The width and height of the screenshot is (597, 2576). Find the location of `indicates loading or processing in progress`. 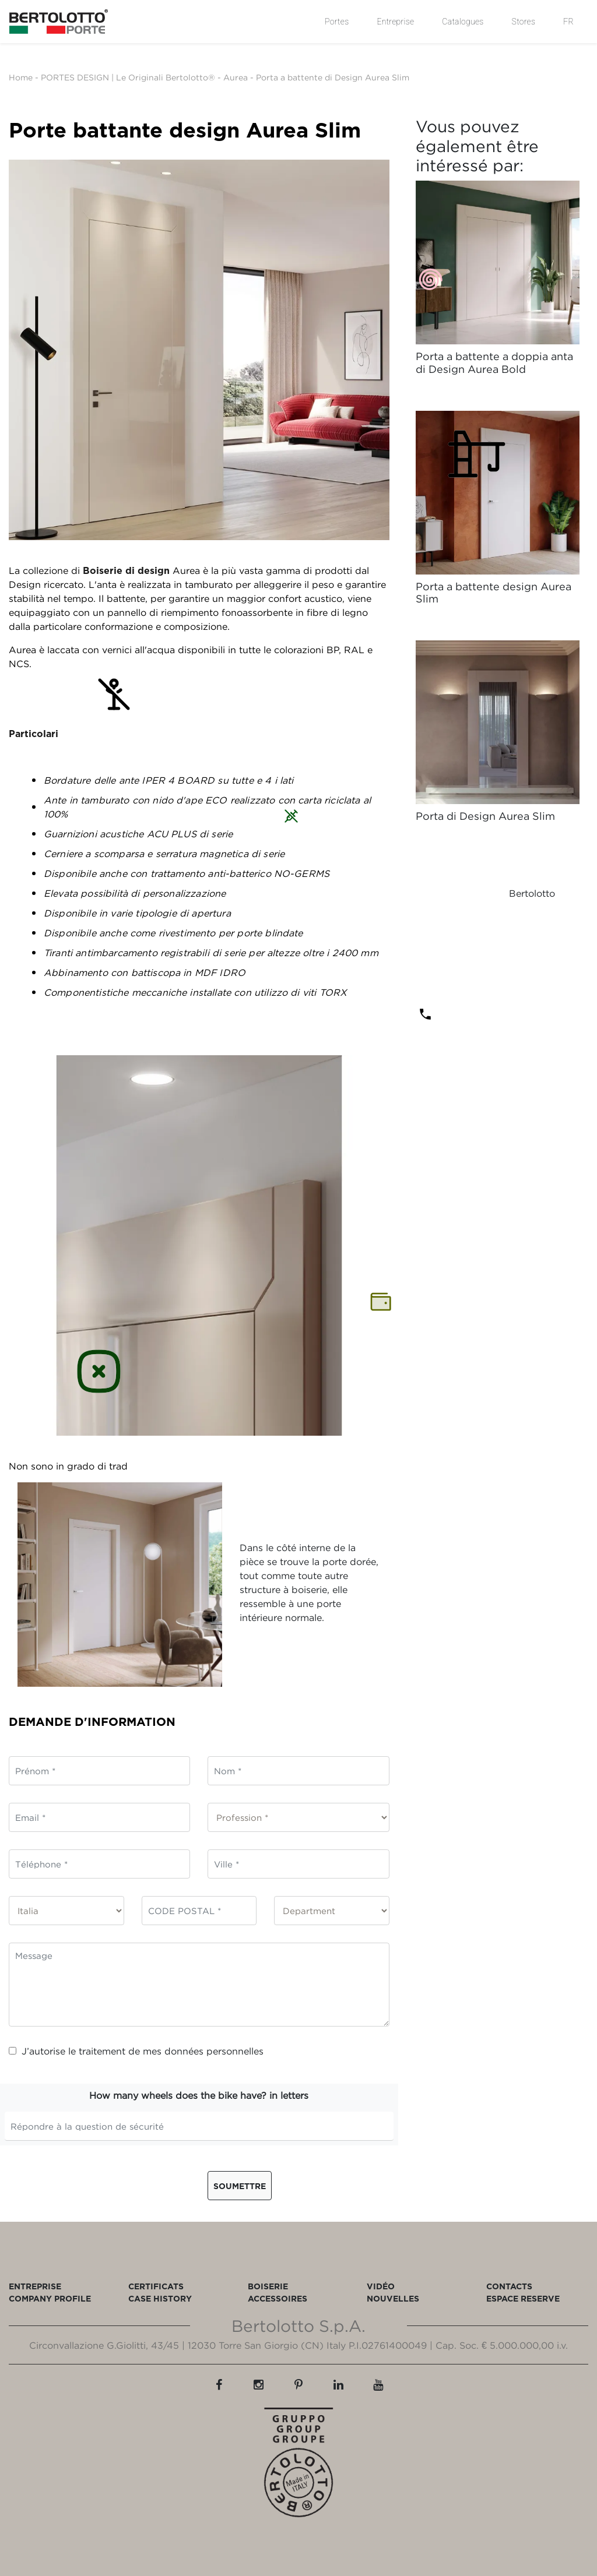

indicates loading or processing in progress is located at coordinates (429, 279).